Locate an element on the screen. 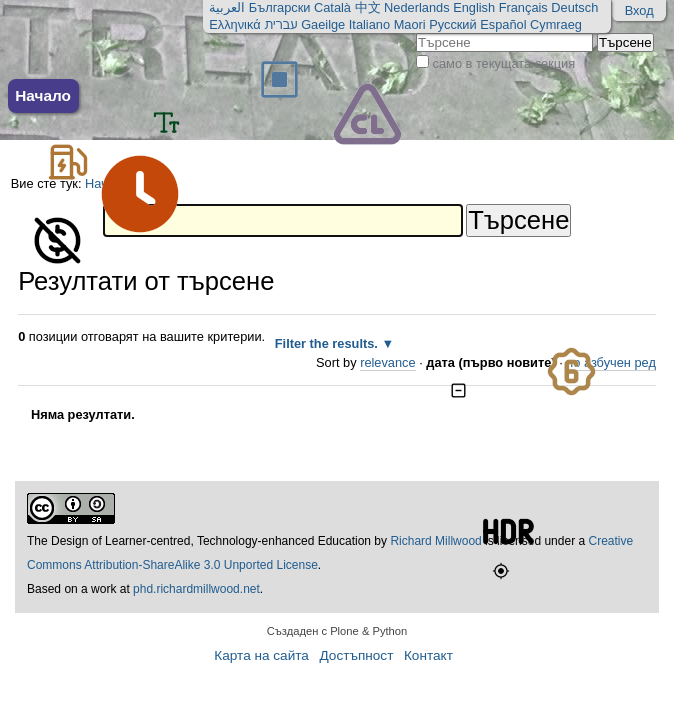  find nearby electric vehicle charging stations is located at coordinates (68, 162).